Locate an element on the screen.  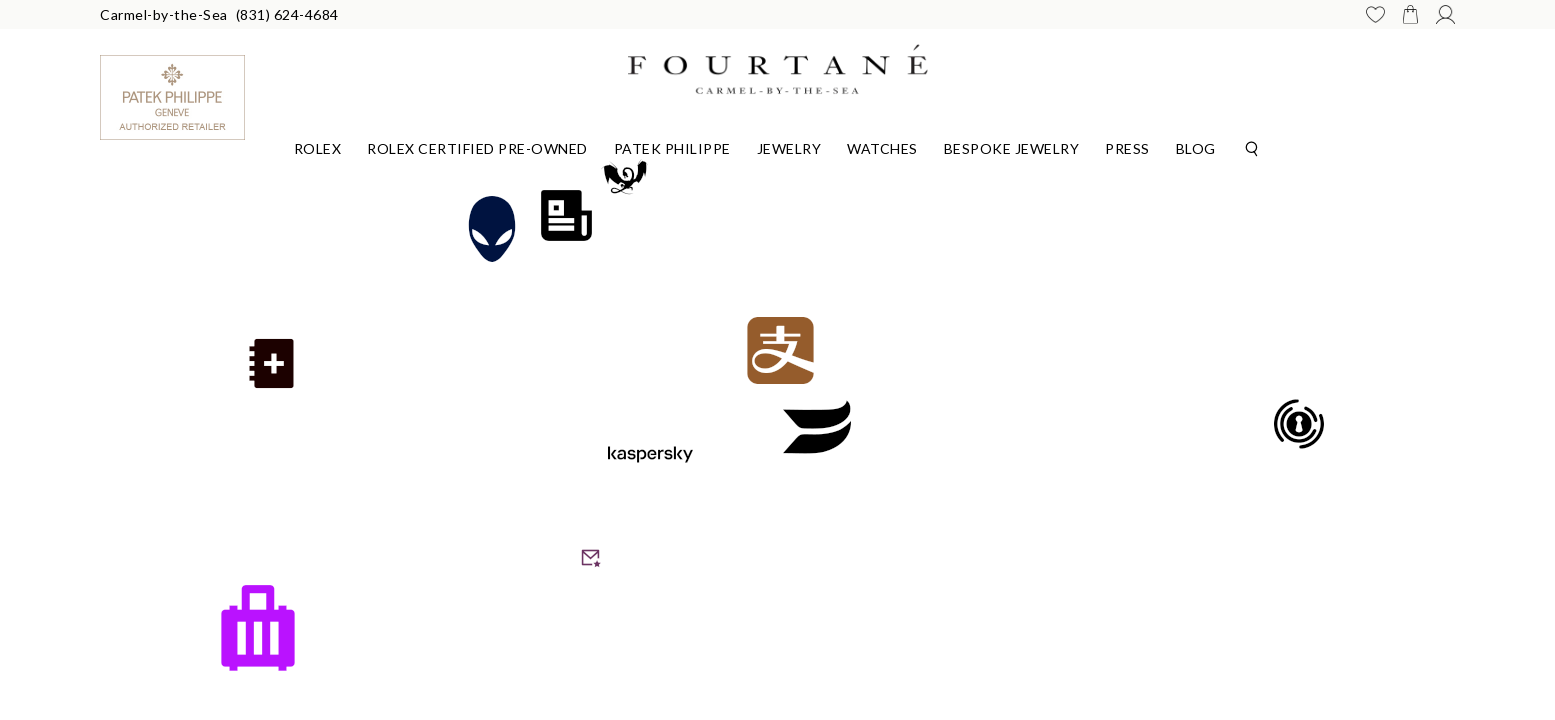
Alienware brand logo is located at coordinates (492, 229).